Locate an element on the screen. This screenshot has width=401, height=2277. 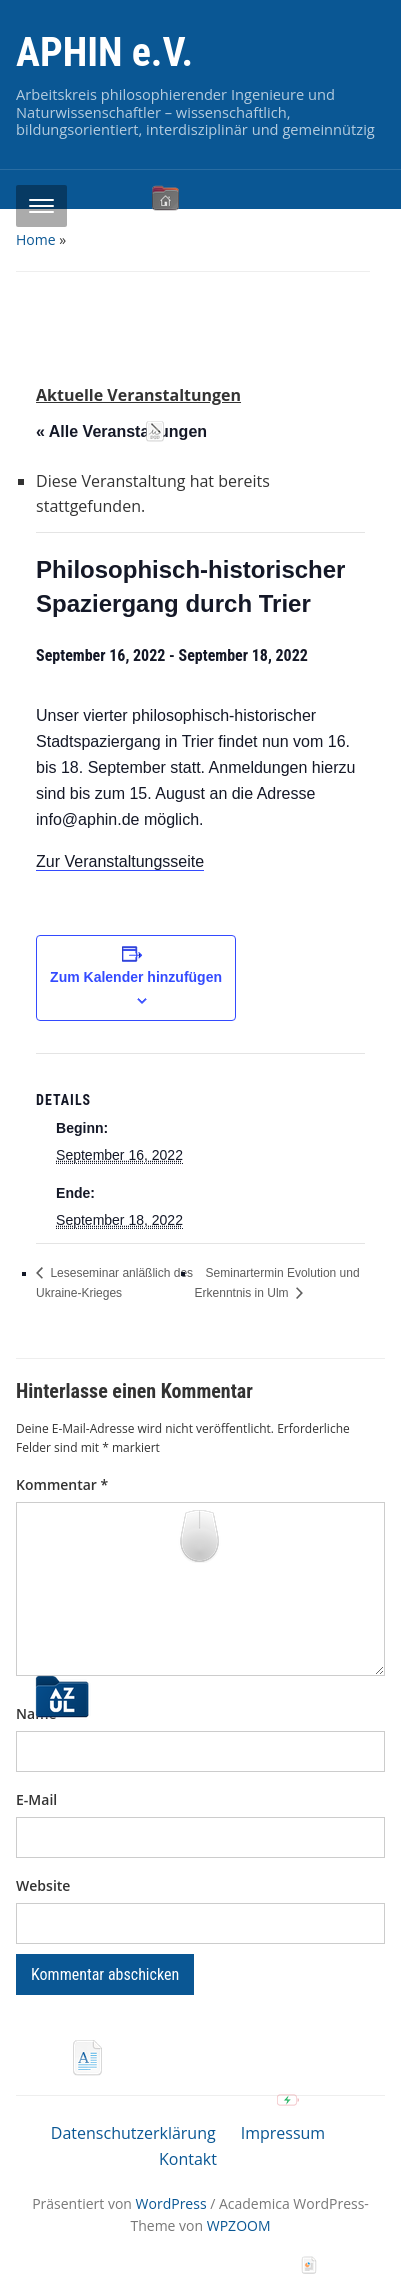
open a presentation file is located at coordinates (309, 2265).